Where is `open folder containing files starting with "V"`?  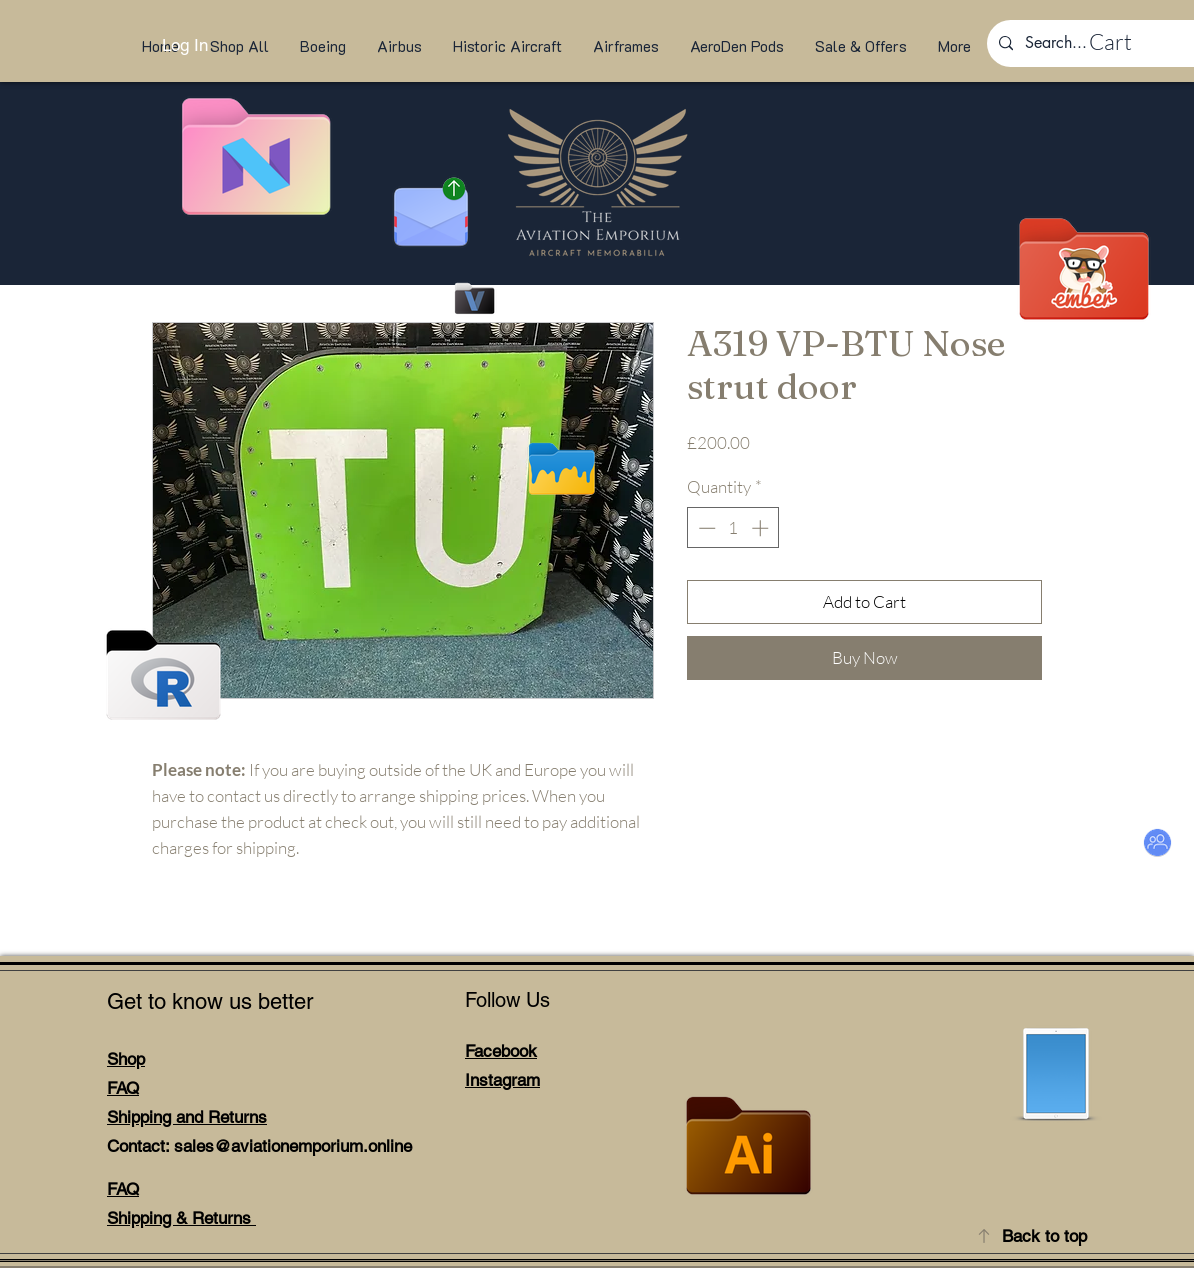
open folder containing files starting with "V" is located at coordinates (474, 299).